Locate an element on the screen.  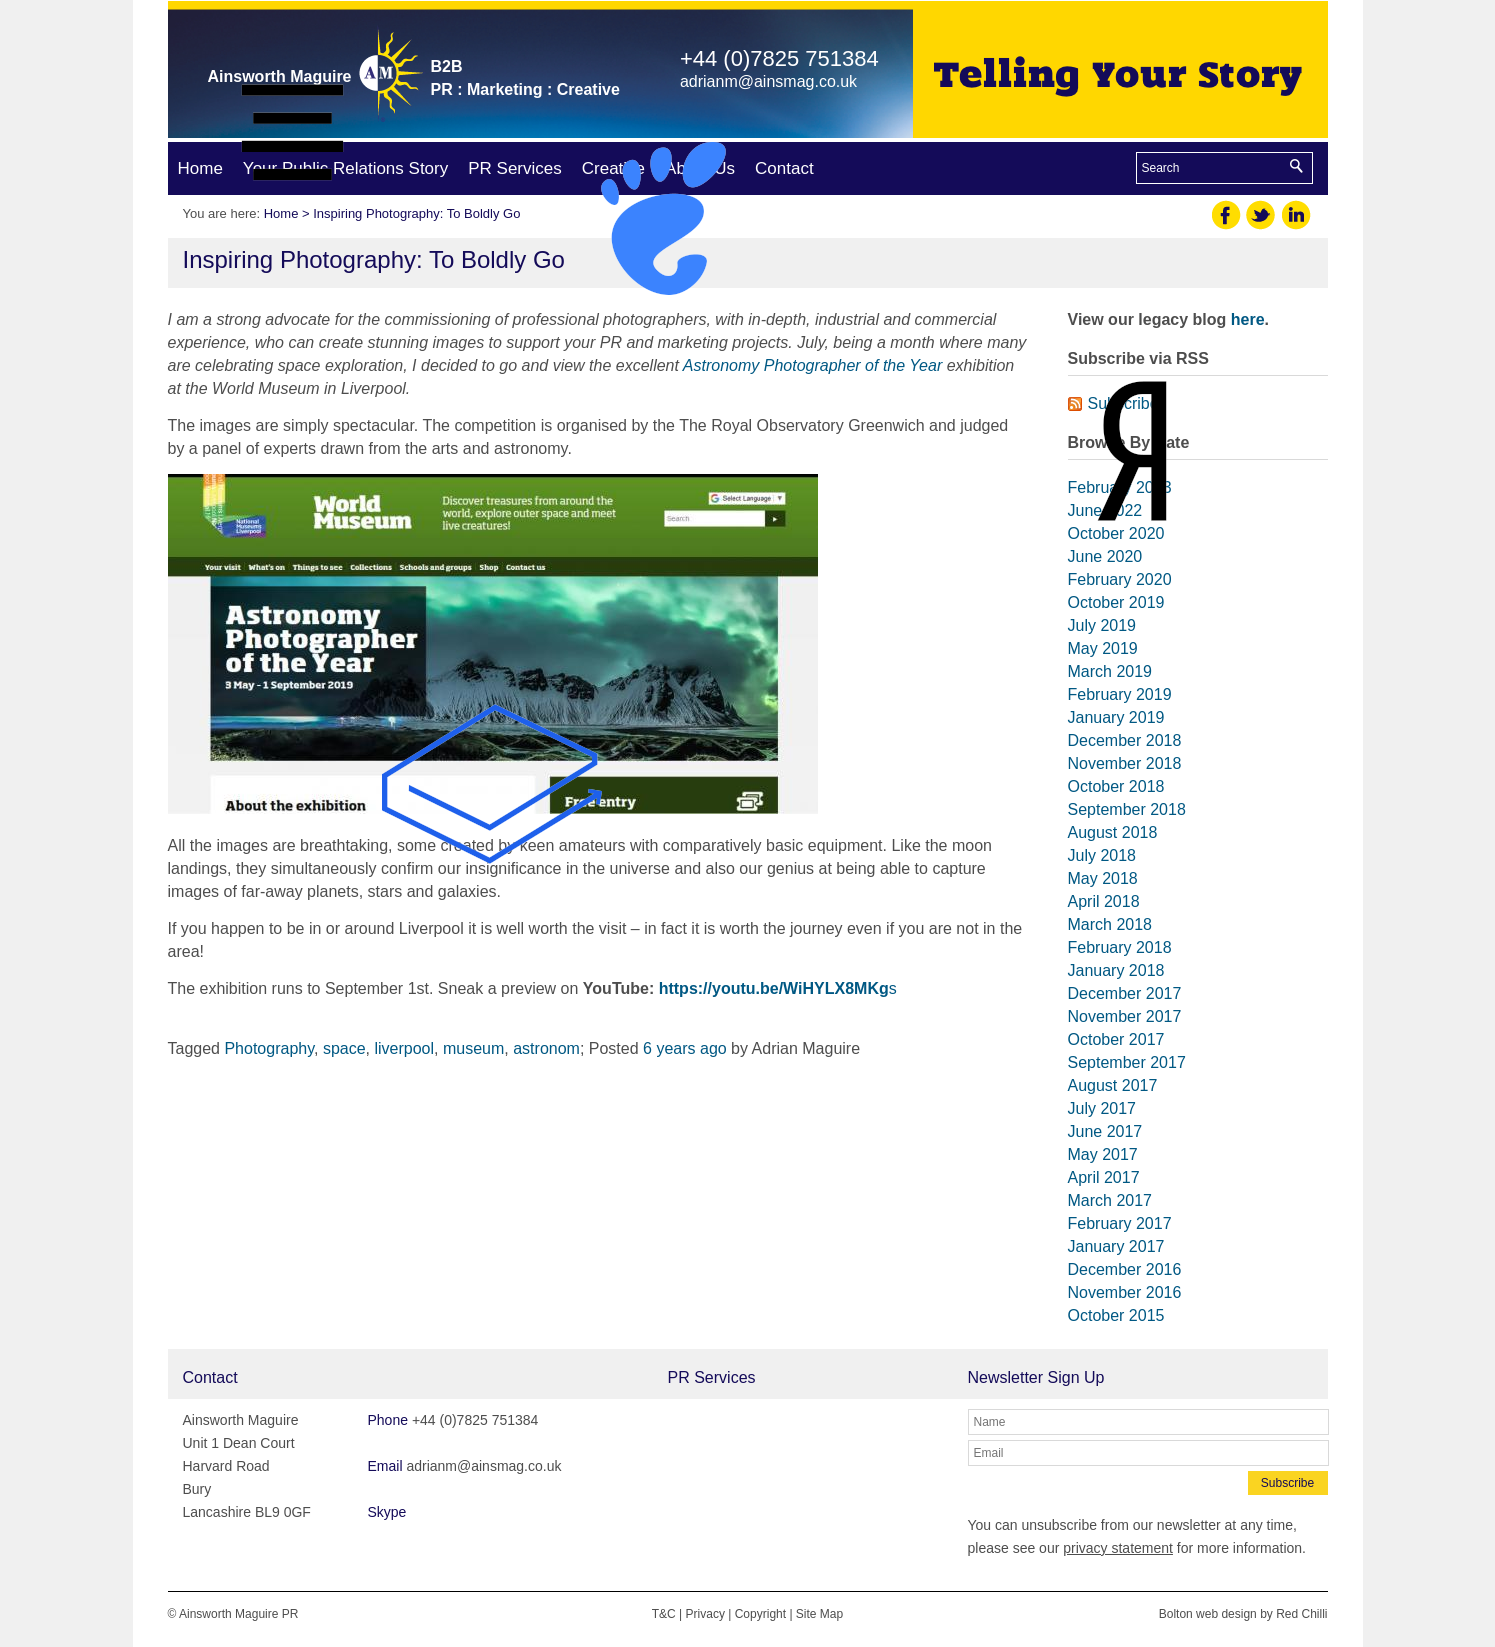
LBRY decentralized content platform logo is located at coordinates (492, 784).